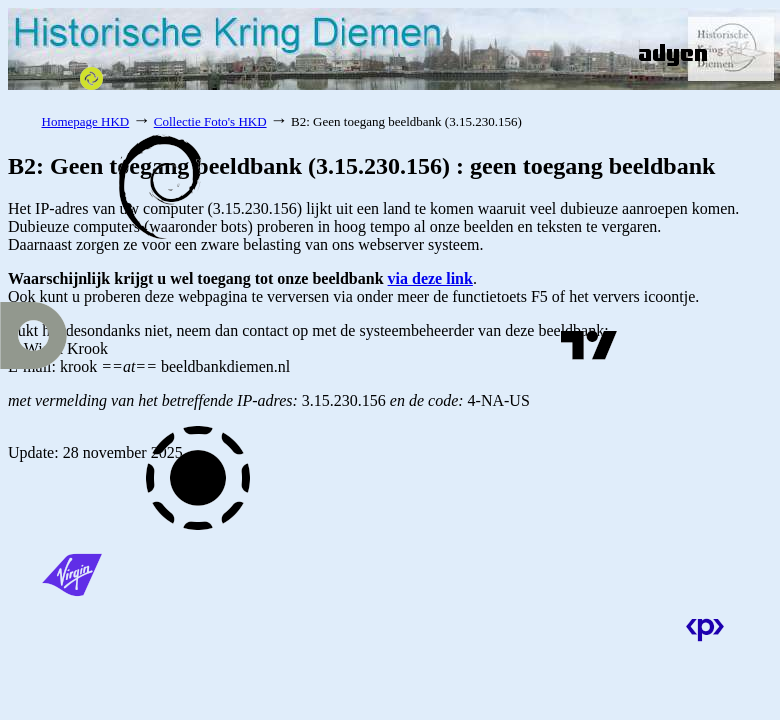  What do you see at coordinates (160, 186) in the screenshot?
I see `debian linux operating system logo` at bounding box center [160, 186].